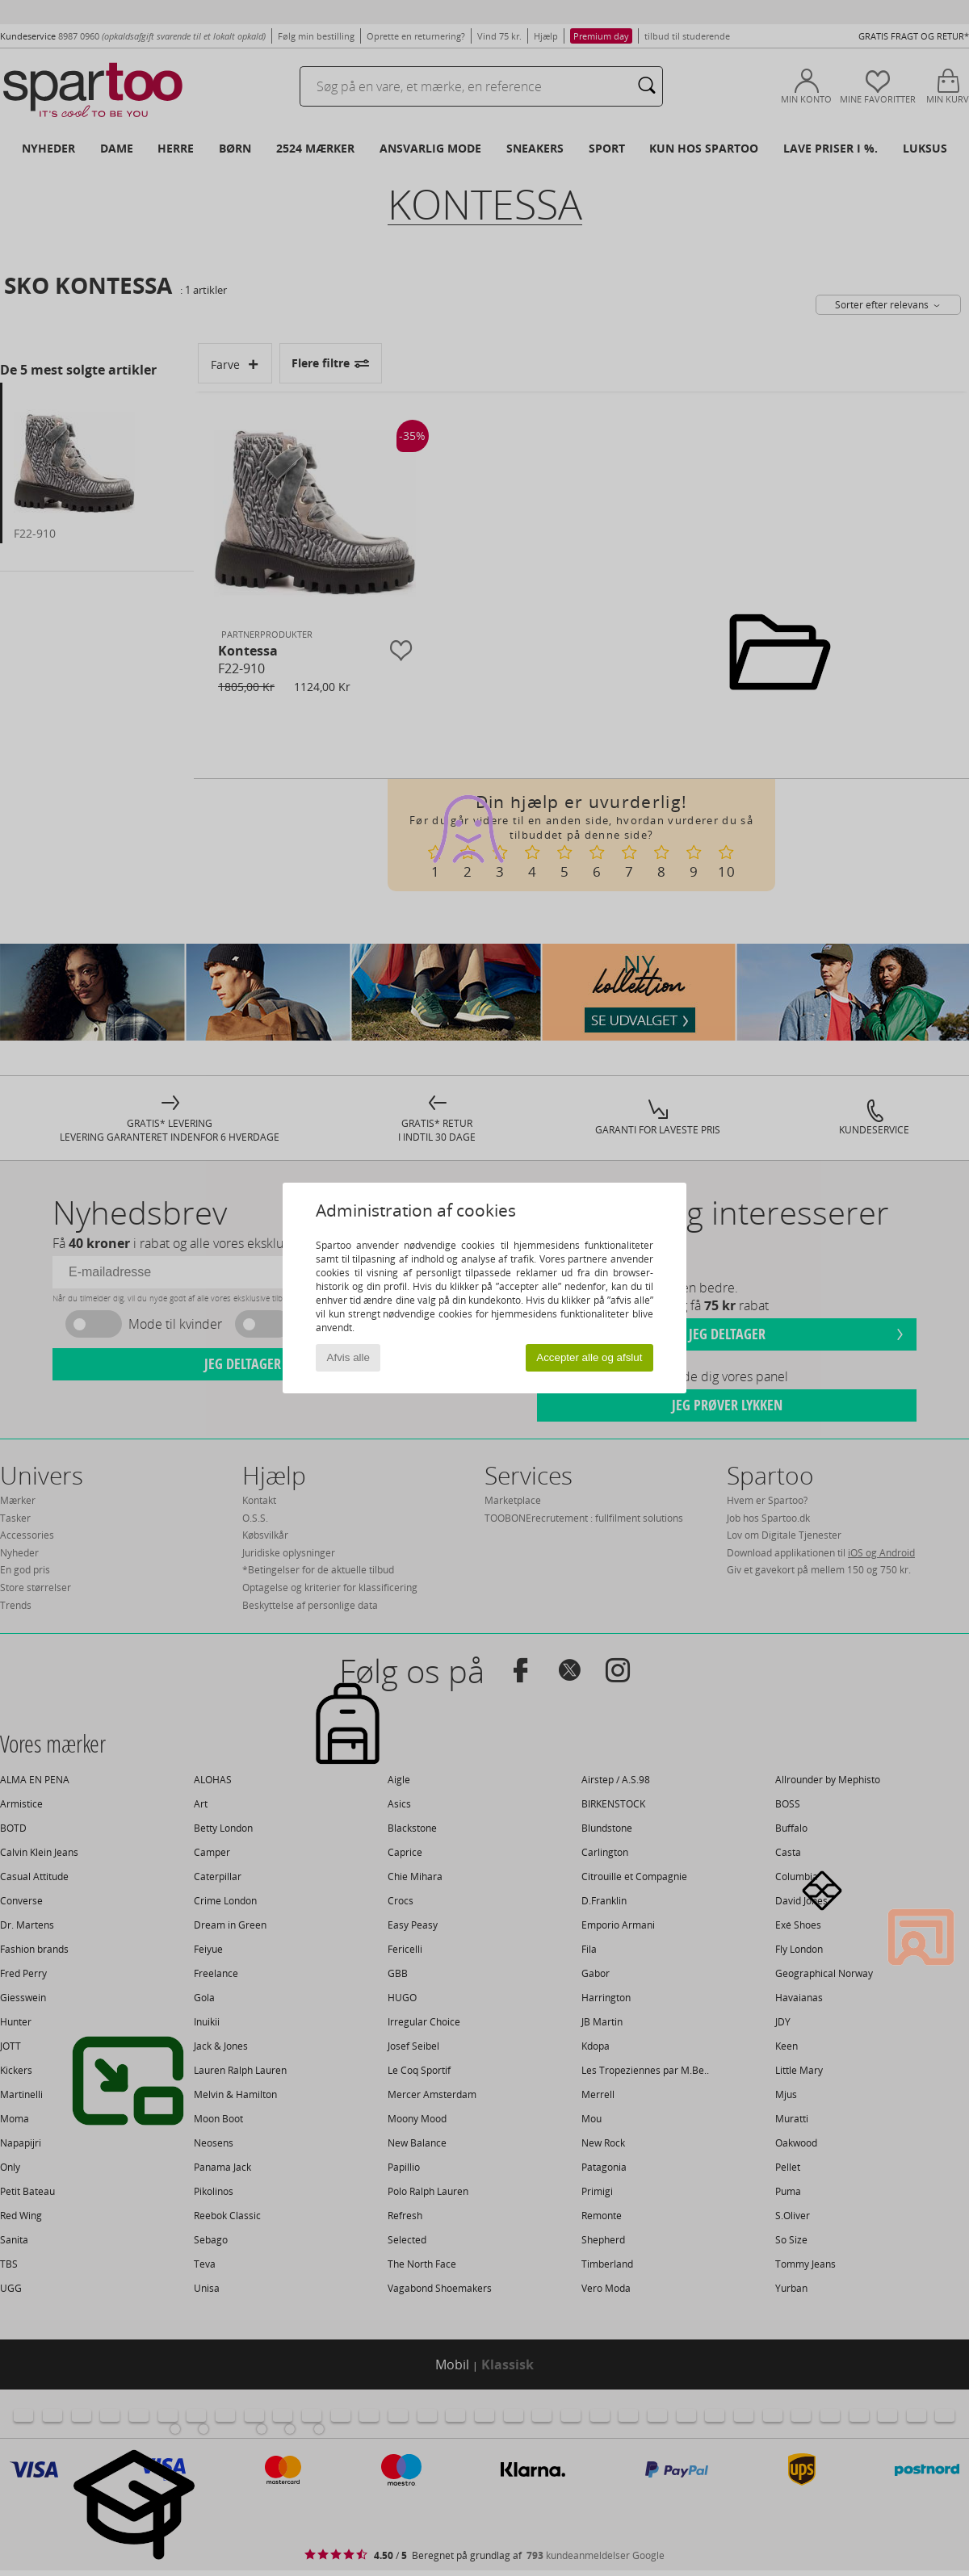  What do you see at coordinates (776, 650) in the screenshot?
I see `open folder to view contents` at bounding box center [776, 650].